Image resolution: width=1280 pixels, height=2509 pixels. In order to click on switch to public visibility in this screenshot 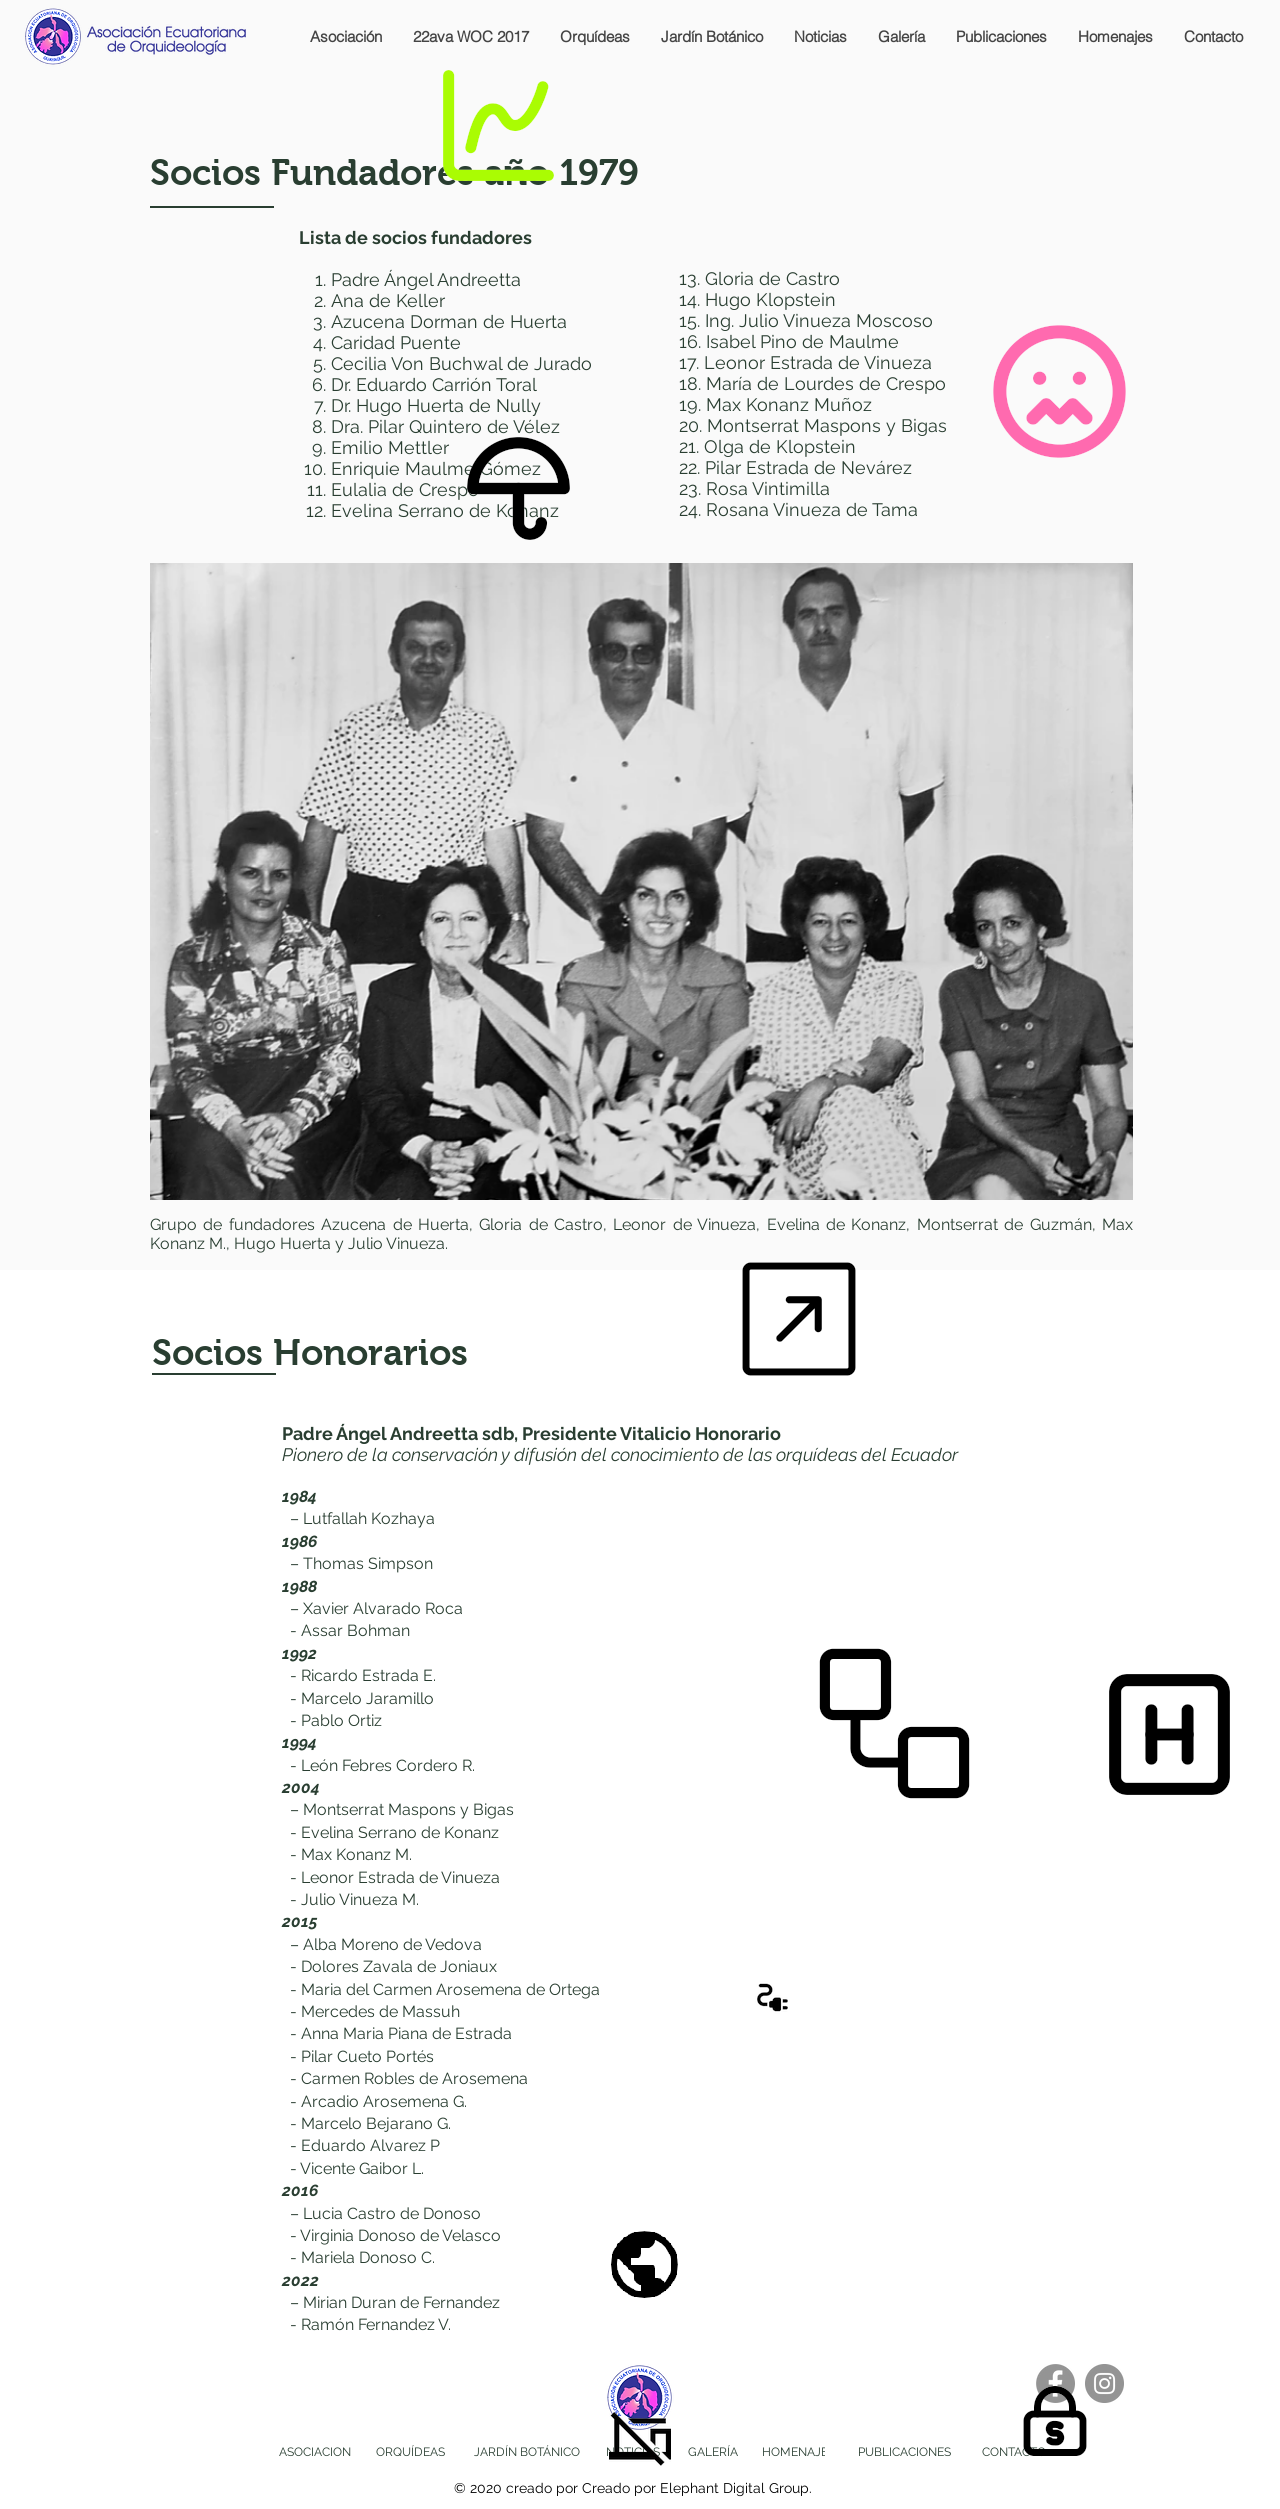, I will do `click(644, 2264)`.